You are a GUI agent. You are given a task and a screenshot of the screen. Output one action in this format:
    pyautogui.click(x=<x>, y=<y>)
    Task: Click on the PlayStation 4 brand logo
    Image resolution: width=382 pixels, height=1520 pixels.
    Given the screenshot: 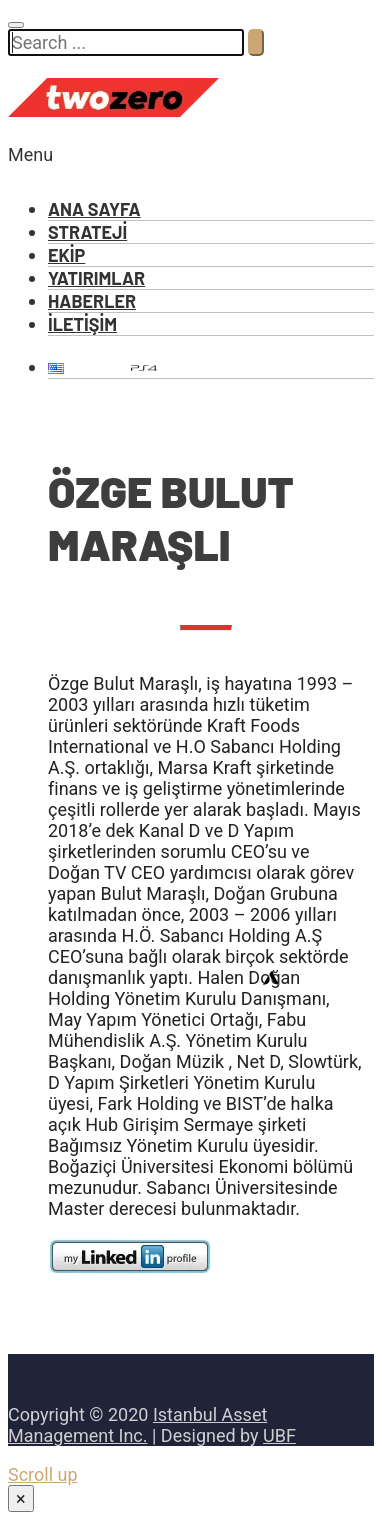 What is the action you would take?
    pyautogui.click(x=144, y=368)
    